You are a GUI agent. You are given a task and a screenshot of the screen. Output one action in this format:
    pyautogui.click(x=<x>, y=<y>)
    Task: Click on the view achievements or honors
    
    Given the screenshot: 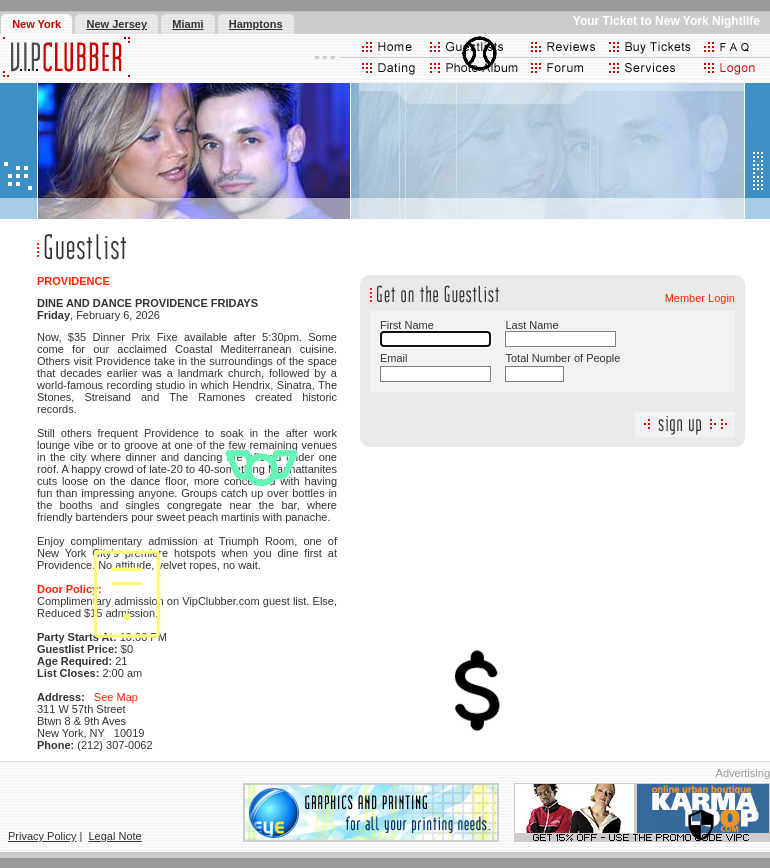 What is the action you would take?
    pyautogui.click(x=261, y=466)
    